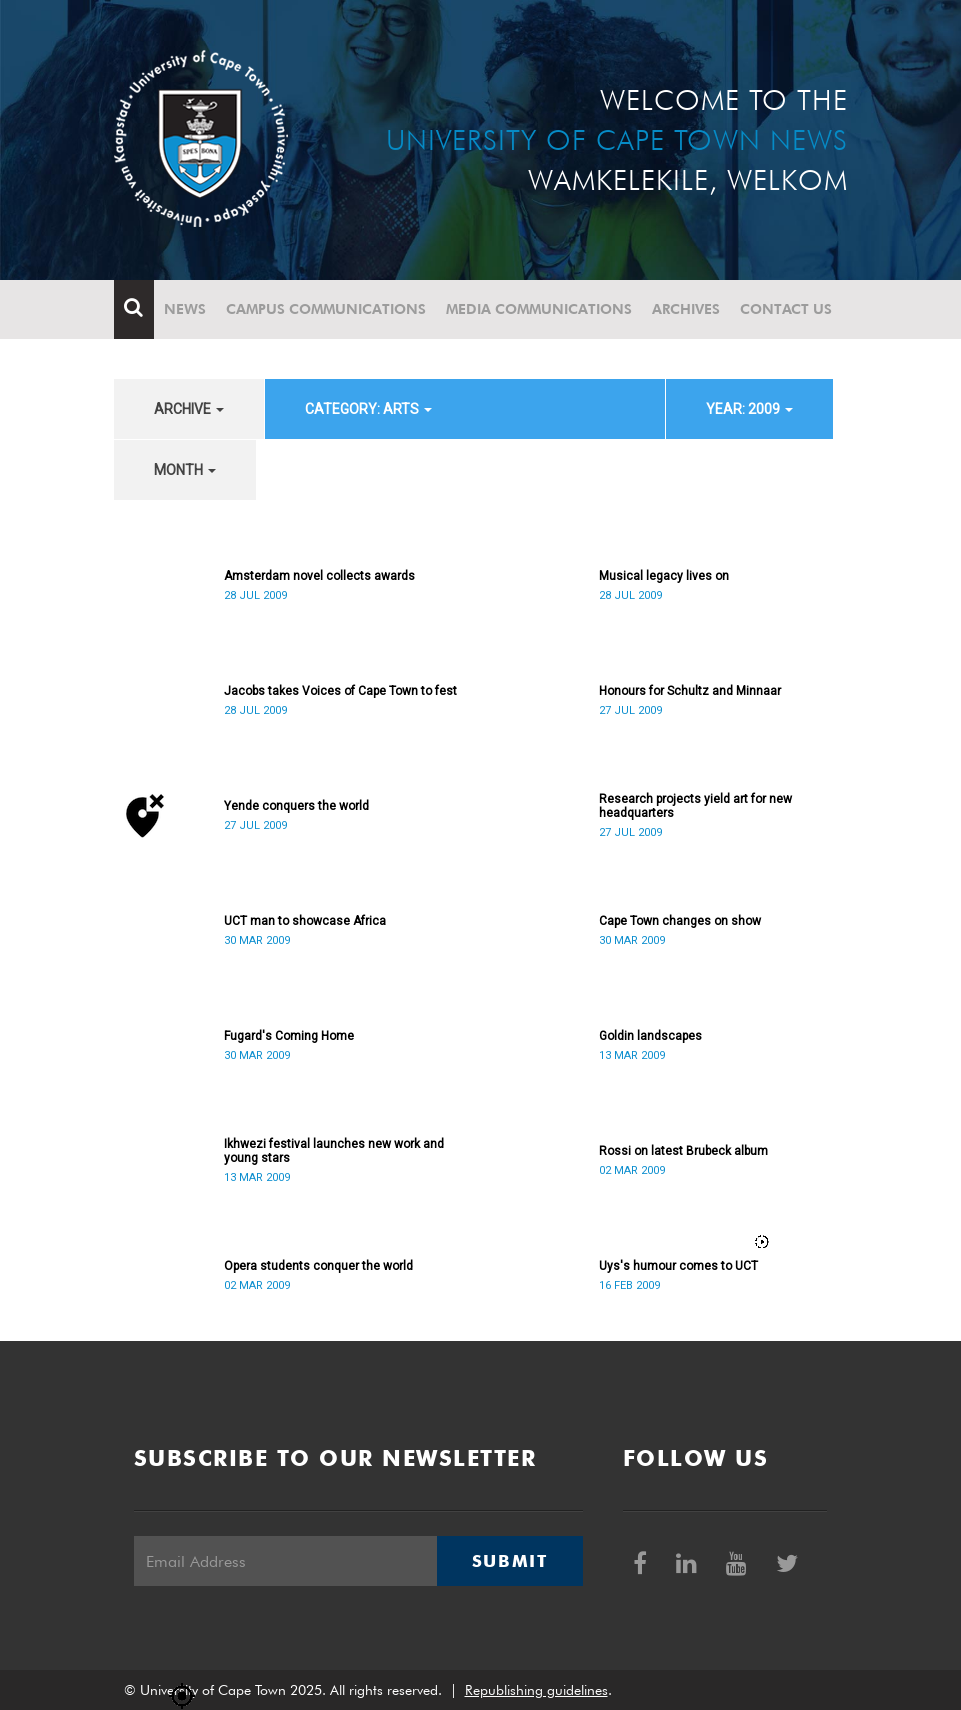  Describe the element at coordinates (142, 815) in the screenshot. I see `remove a saved location` at that location.